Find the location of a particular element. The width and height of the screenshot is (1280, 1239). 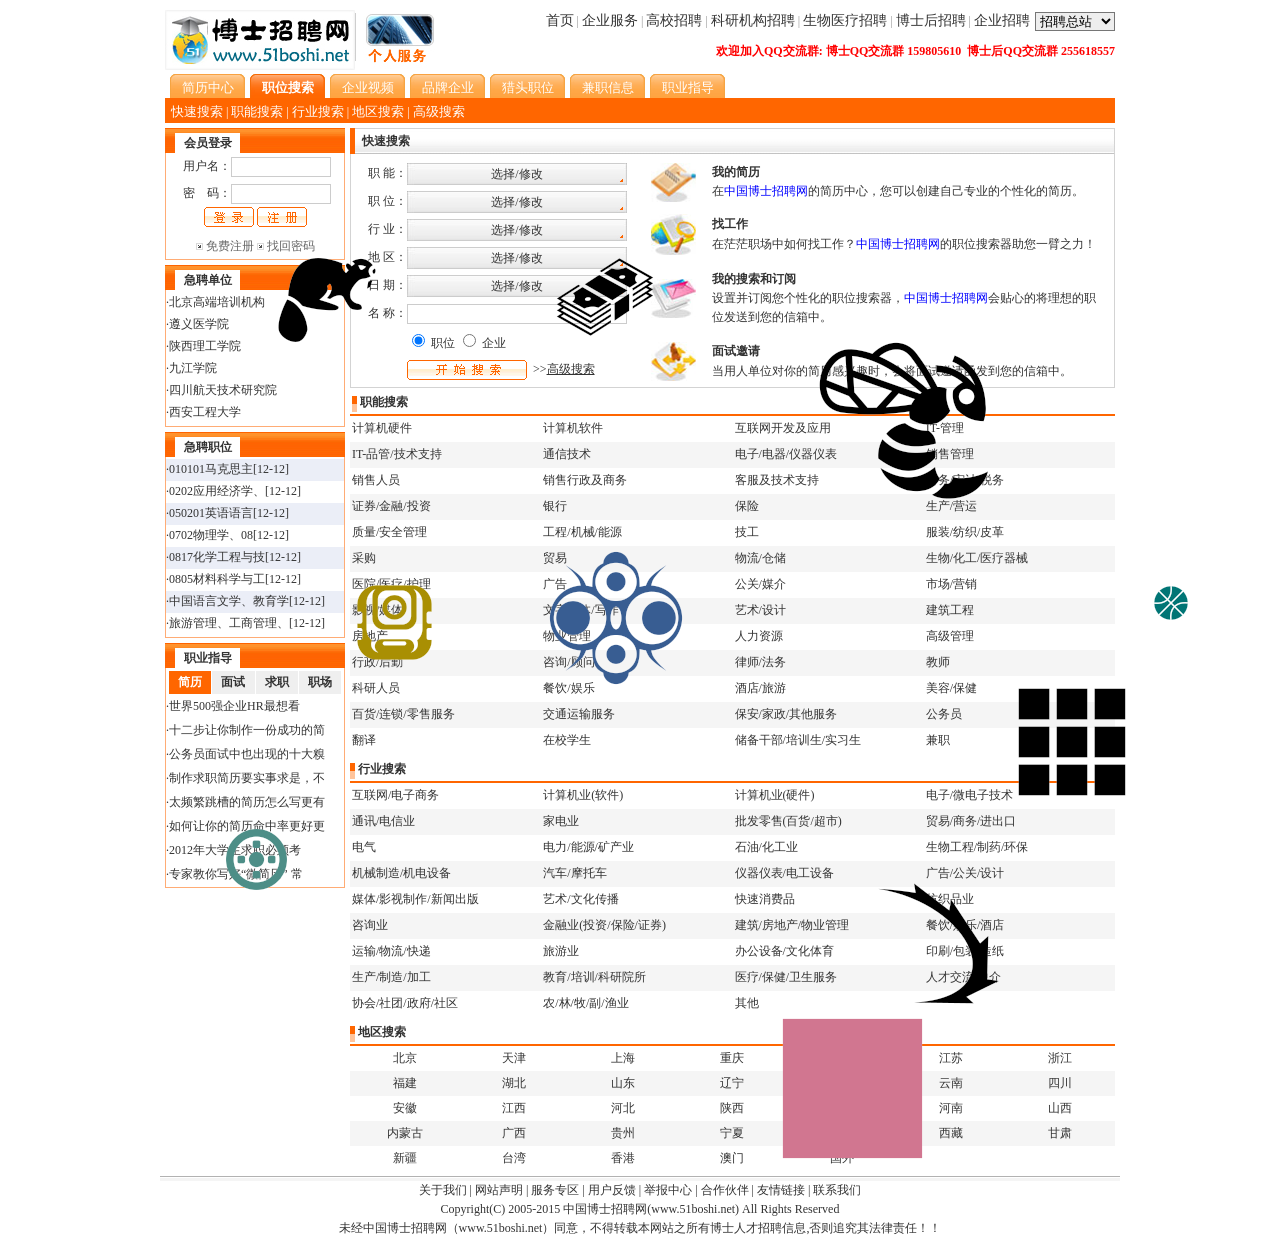

access basketball or sports content is located at coordinates (1171, 603).